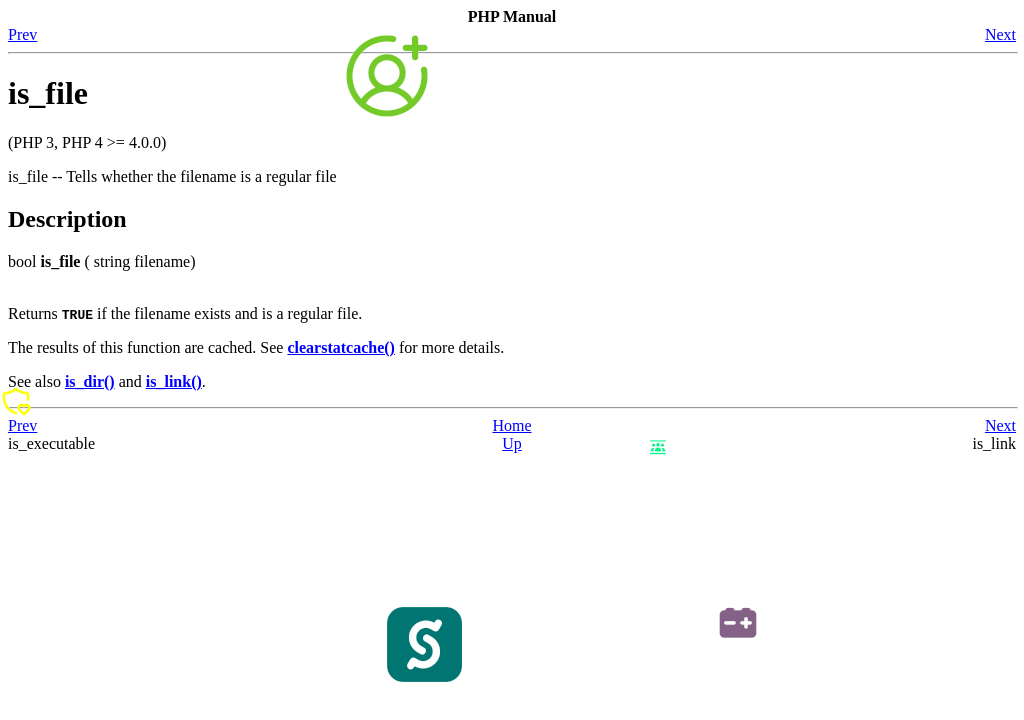  Describe the element at coordinates (387, 76) in the screenshot. I see `add a new user or contact` at that location.